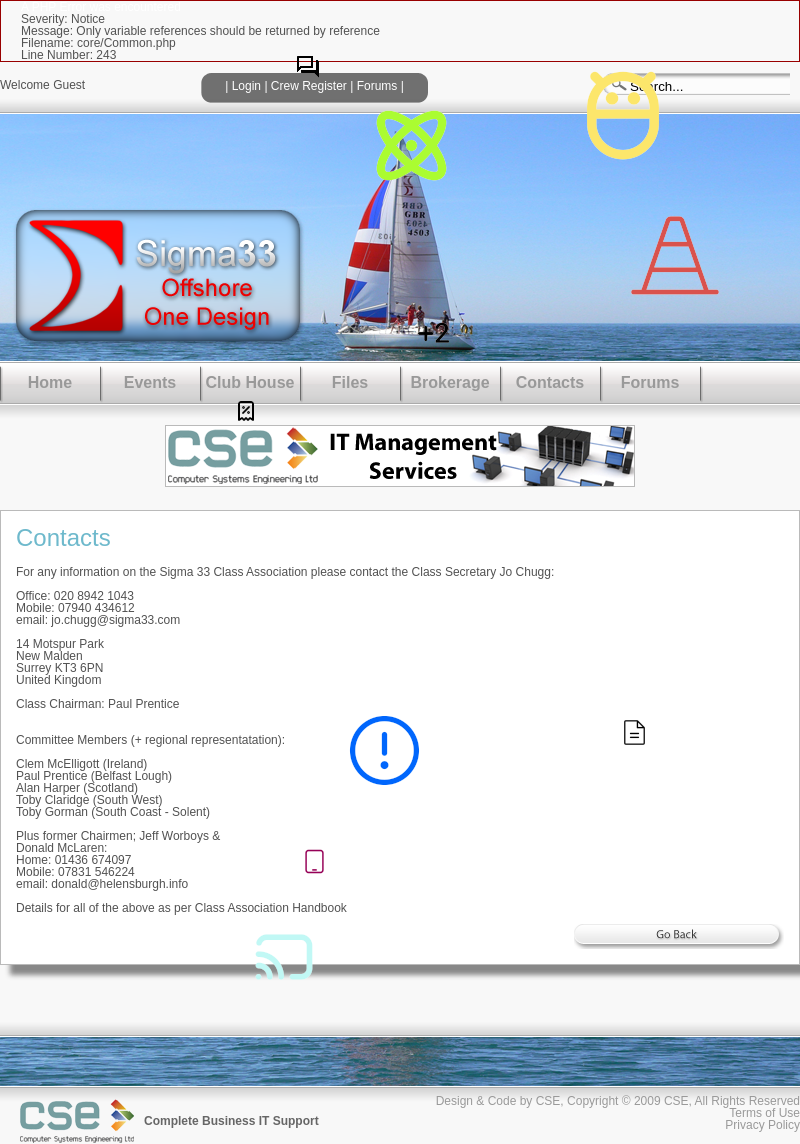  I want to click on cast your screen to a nearby device, so click(284, 957).